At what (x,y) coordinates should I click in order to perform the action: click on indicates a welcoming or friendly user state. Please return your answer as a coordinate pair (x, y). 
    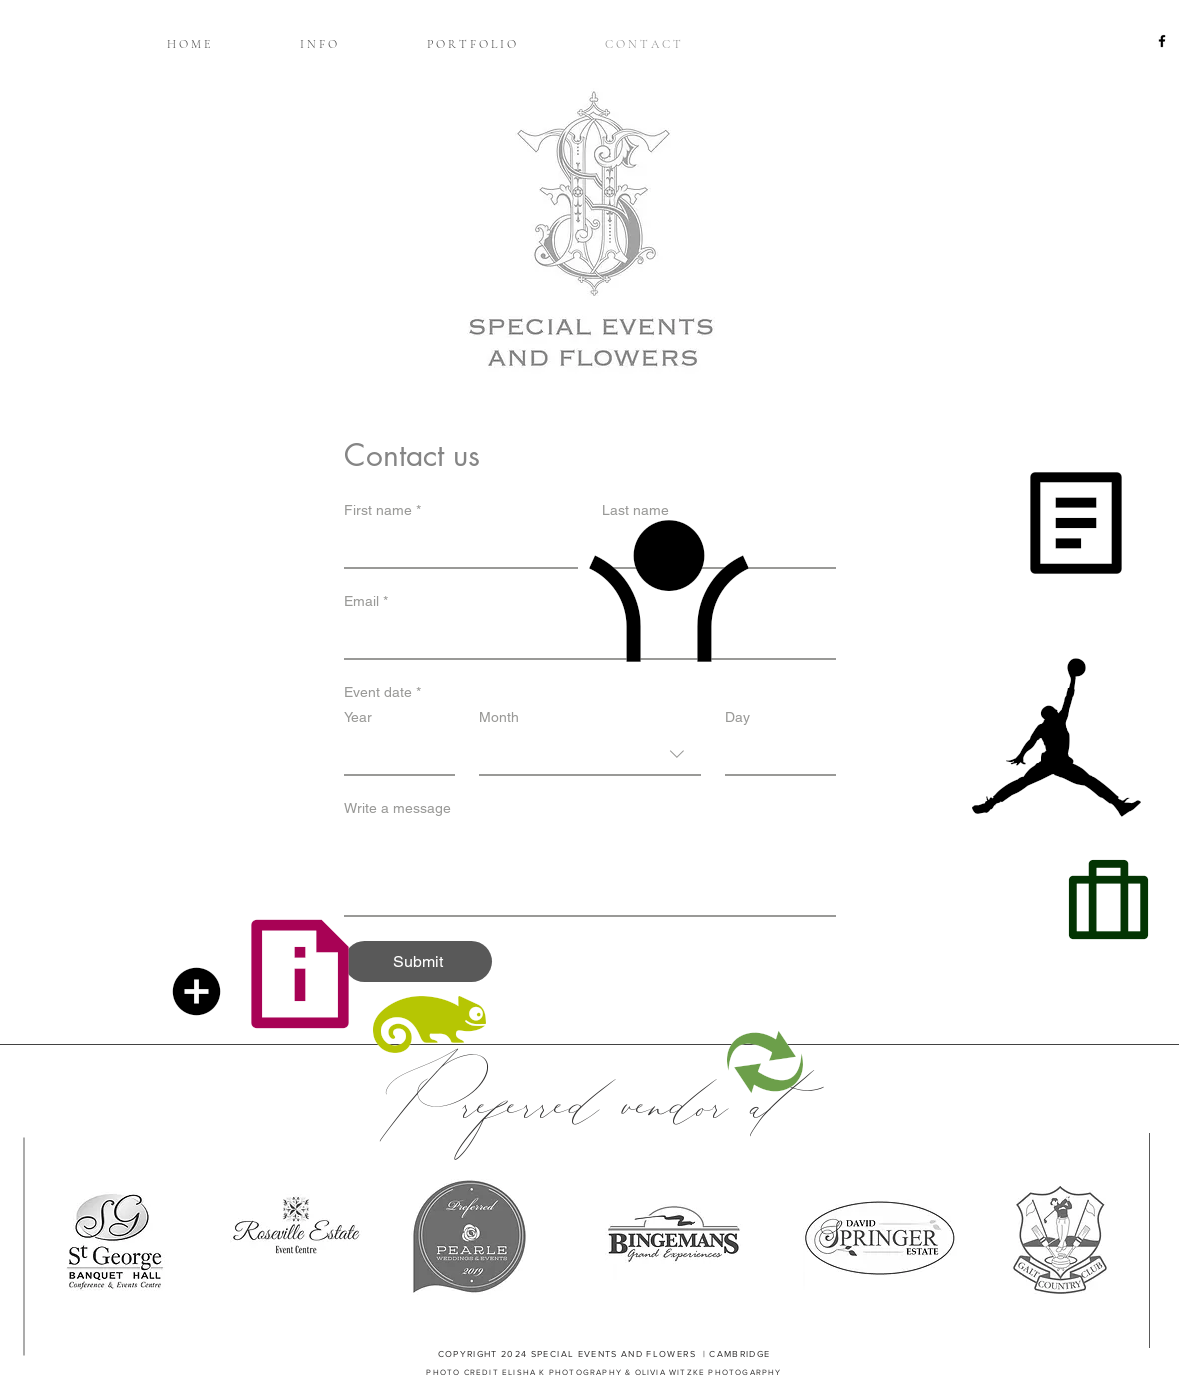
    Looking at the image, I should click on (669, 591).